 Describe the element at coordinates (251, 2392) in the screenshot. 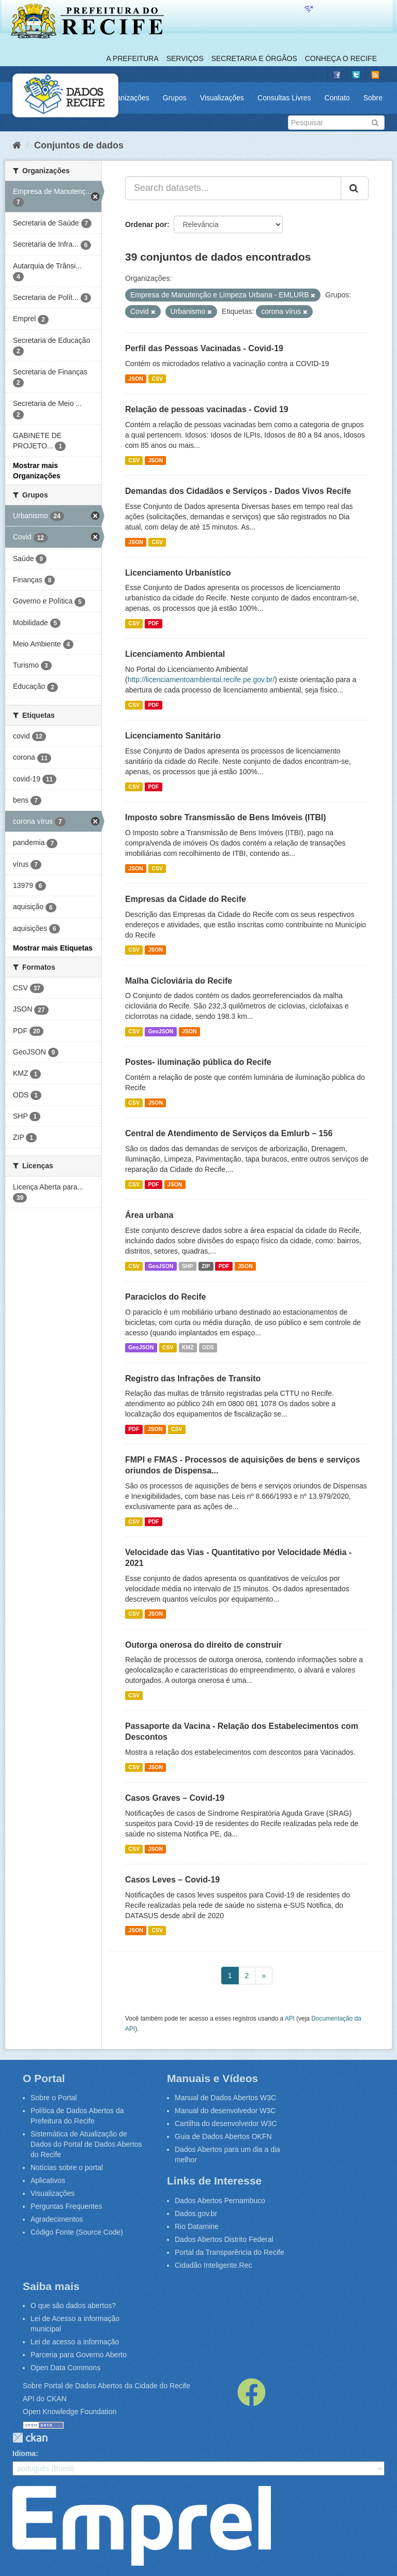

I see `open Facebook app` at that location.